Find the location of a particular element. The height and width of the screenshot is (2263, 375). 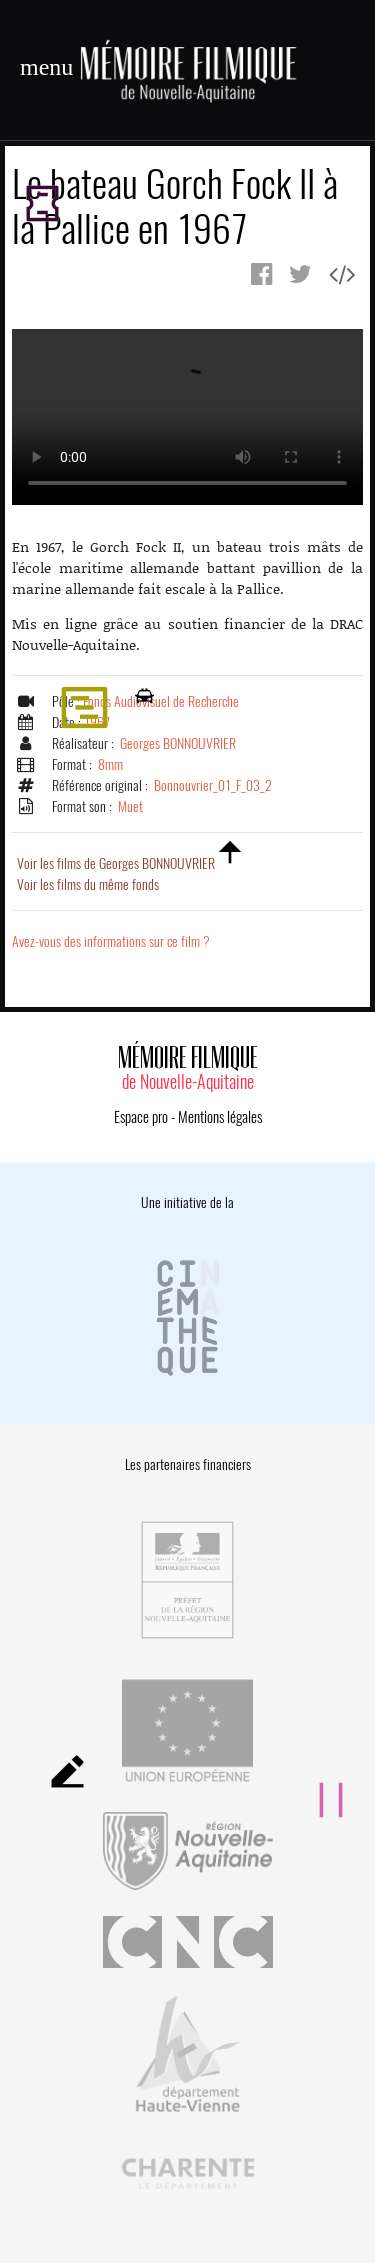

scroll to top of page is located at coordinates (230, 852).